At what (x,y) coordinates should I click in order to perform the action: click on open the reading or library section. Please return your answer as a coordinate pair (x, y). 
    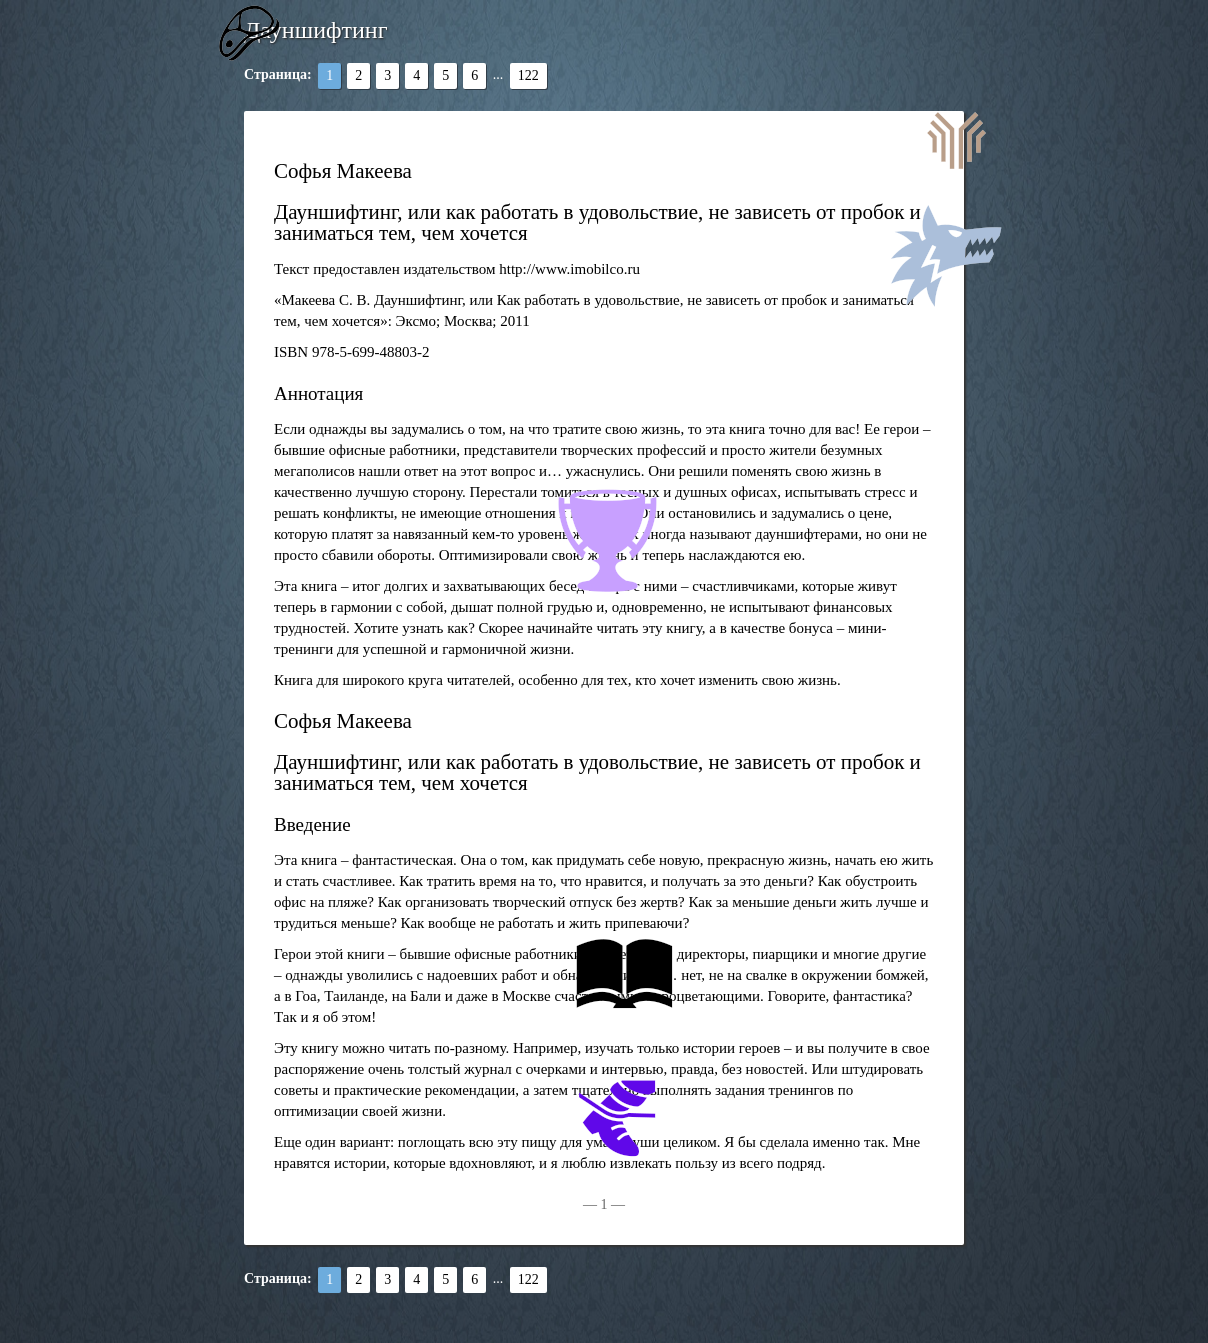
    Looking at the image, I should click on (624, 973).